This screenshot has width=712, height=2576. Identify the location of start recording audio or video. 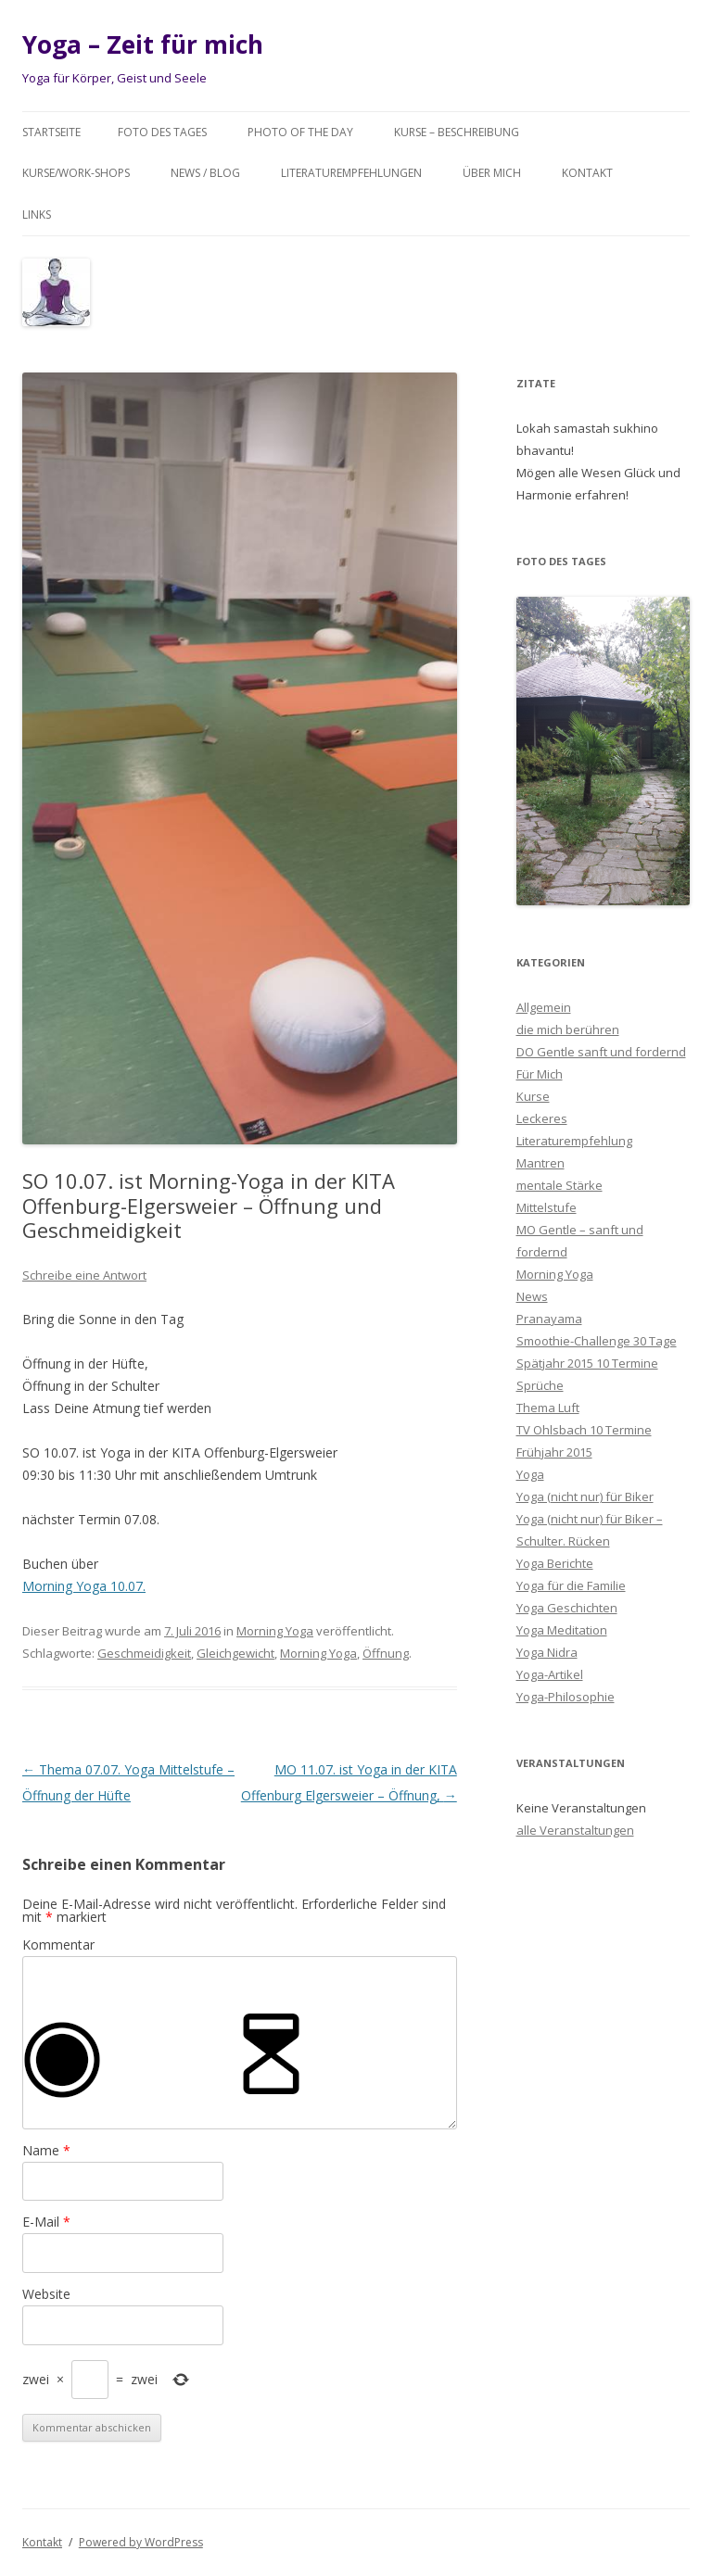
(62, 2060).